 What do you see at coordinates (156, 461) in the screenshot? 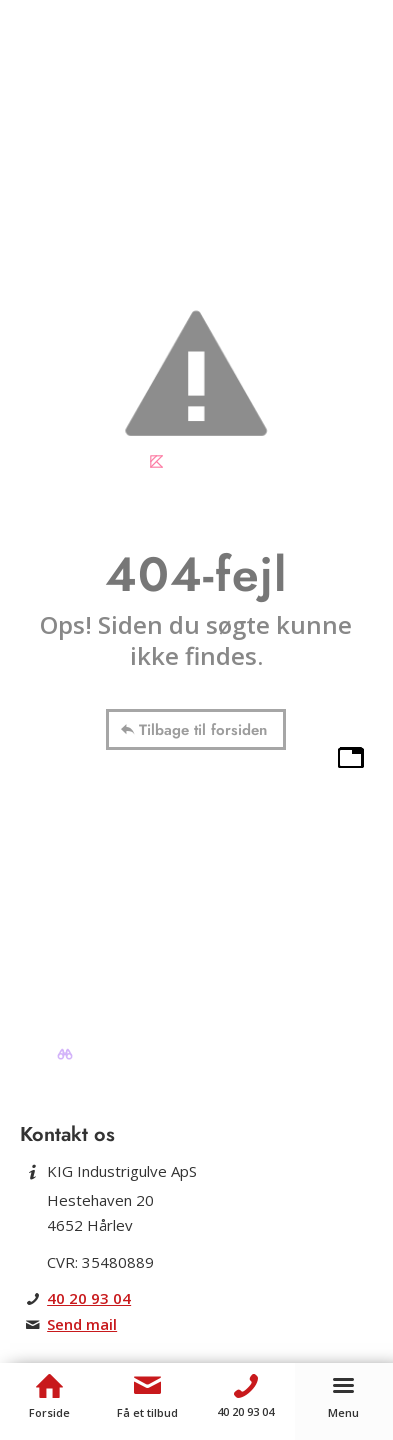
I see `indicates kotlin programming language` at bounding box center [156, 461].